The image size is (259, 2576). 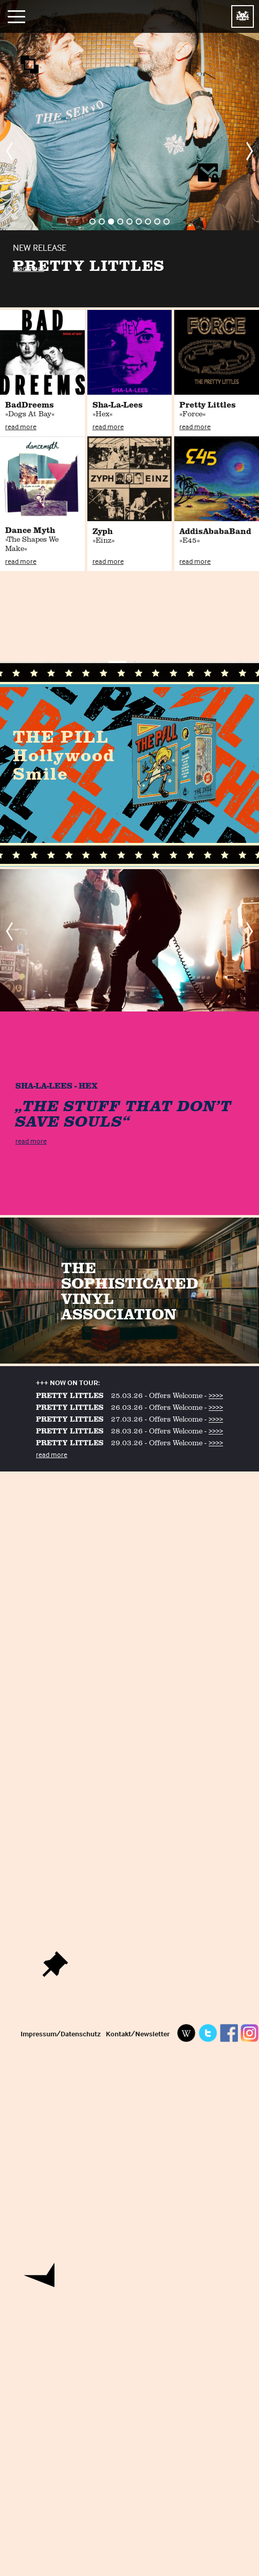 I want to click on pin an item to keep it visible, so click(x=54, y=1965).